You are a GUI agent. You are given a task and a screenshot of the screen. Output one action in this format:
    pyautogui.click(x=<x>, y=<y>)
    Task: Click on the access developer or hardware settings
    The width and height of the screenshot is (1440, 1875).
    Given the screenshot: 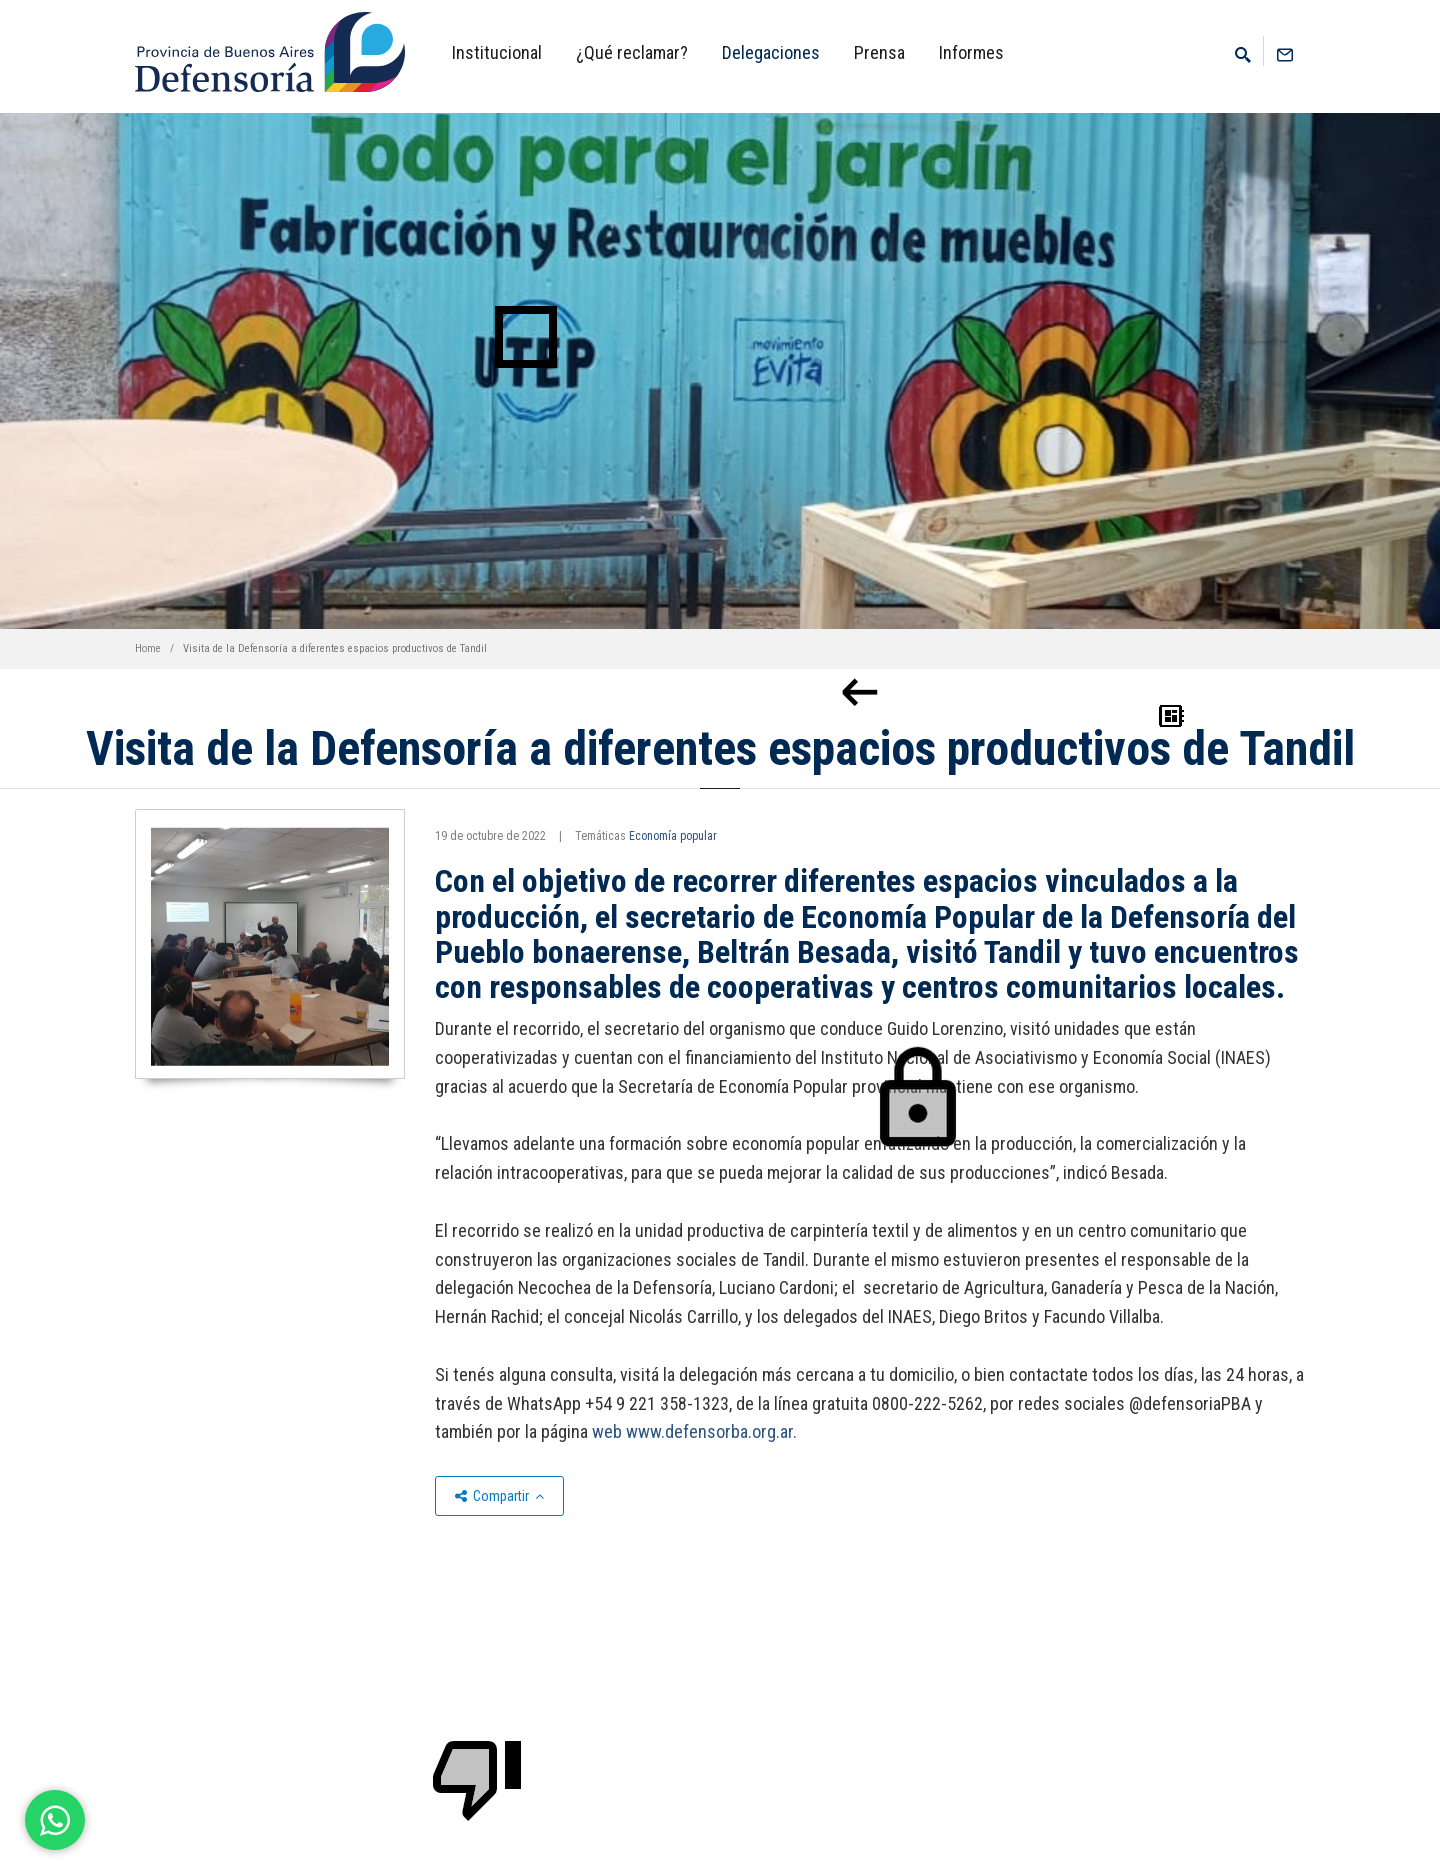 What is the action you would take?
    pyautogui.click(x=1172, y=716)
    